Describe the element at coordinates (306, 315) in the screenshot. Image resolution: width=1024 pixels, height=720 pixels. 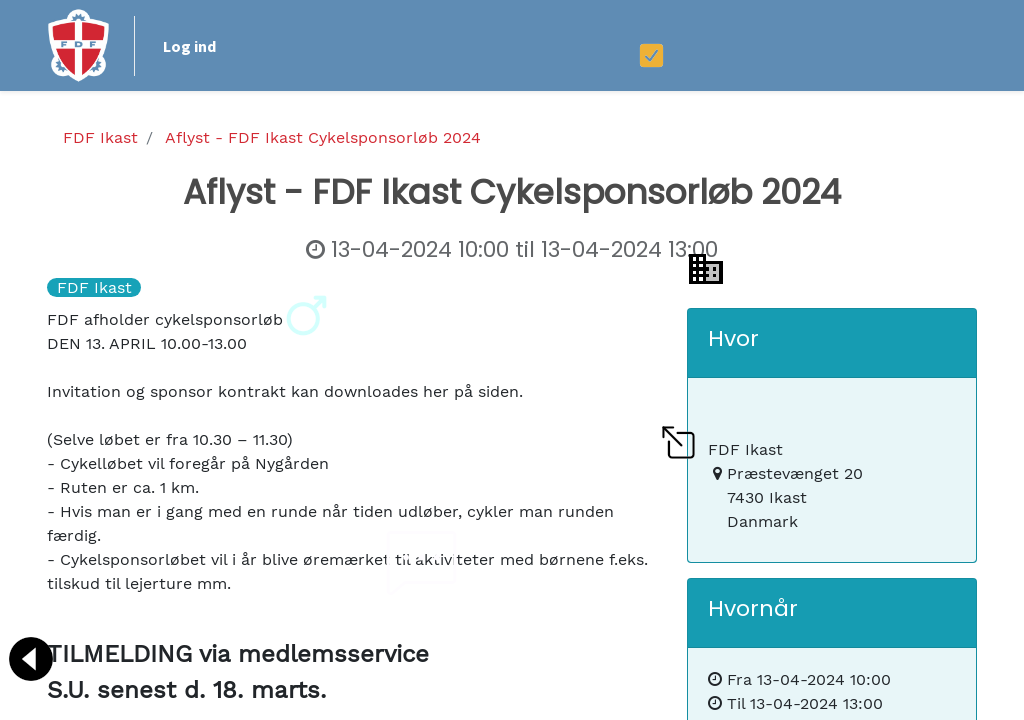
I see `select male gender option` at that location.